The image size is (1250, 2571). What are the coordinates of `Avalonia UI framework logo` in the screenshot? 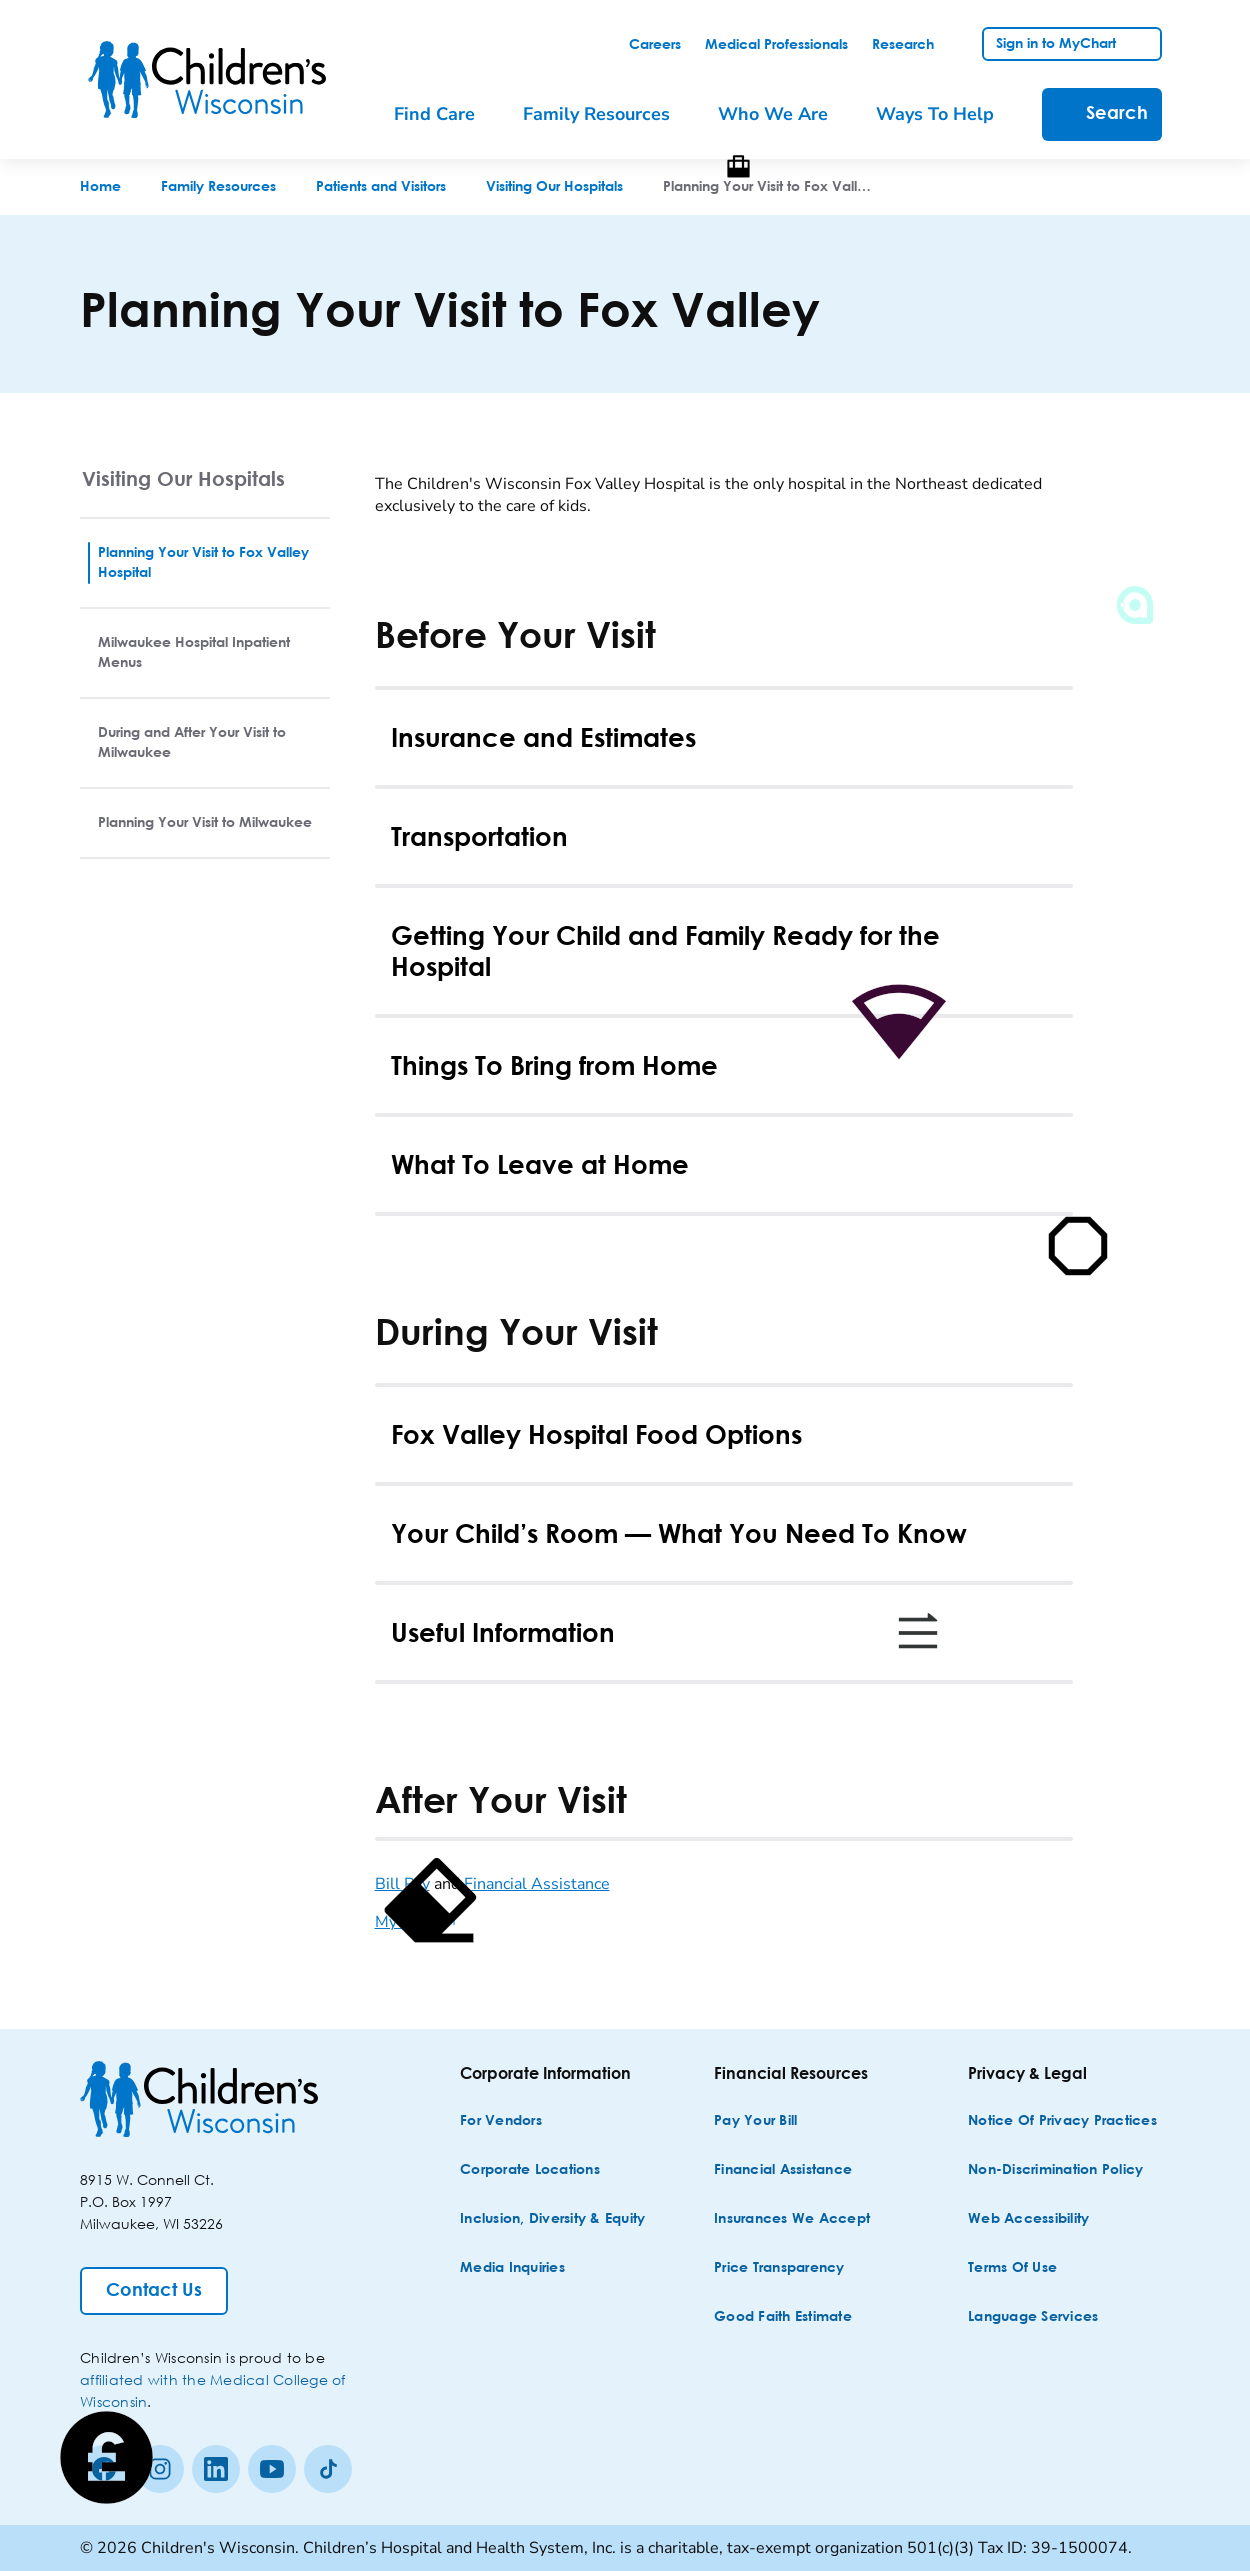 It's located at (1135, 605).